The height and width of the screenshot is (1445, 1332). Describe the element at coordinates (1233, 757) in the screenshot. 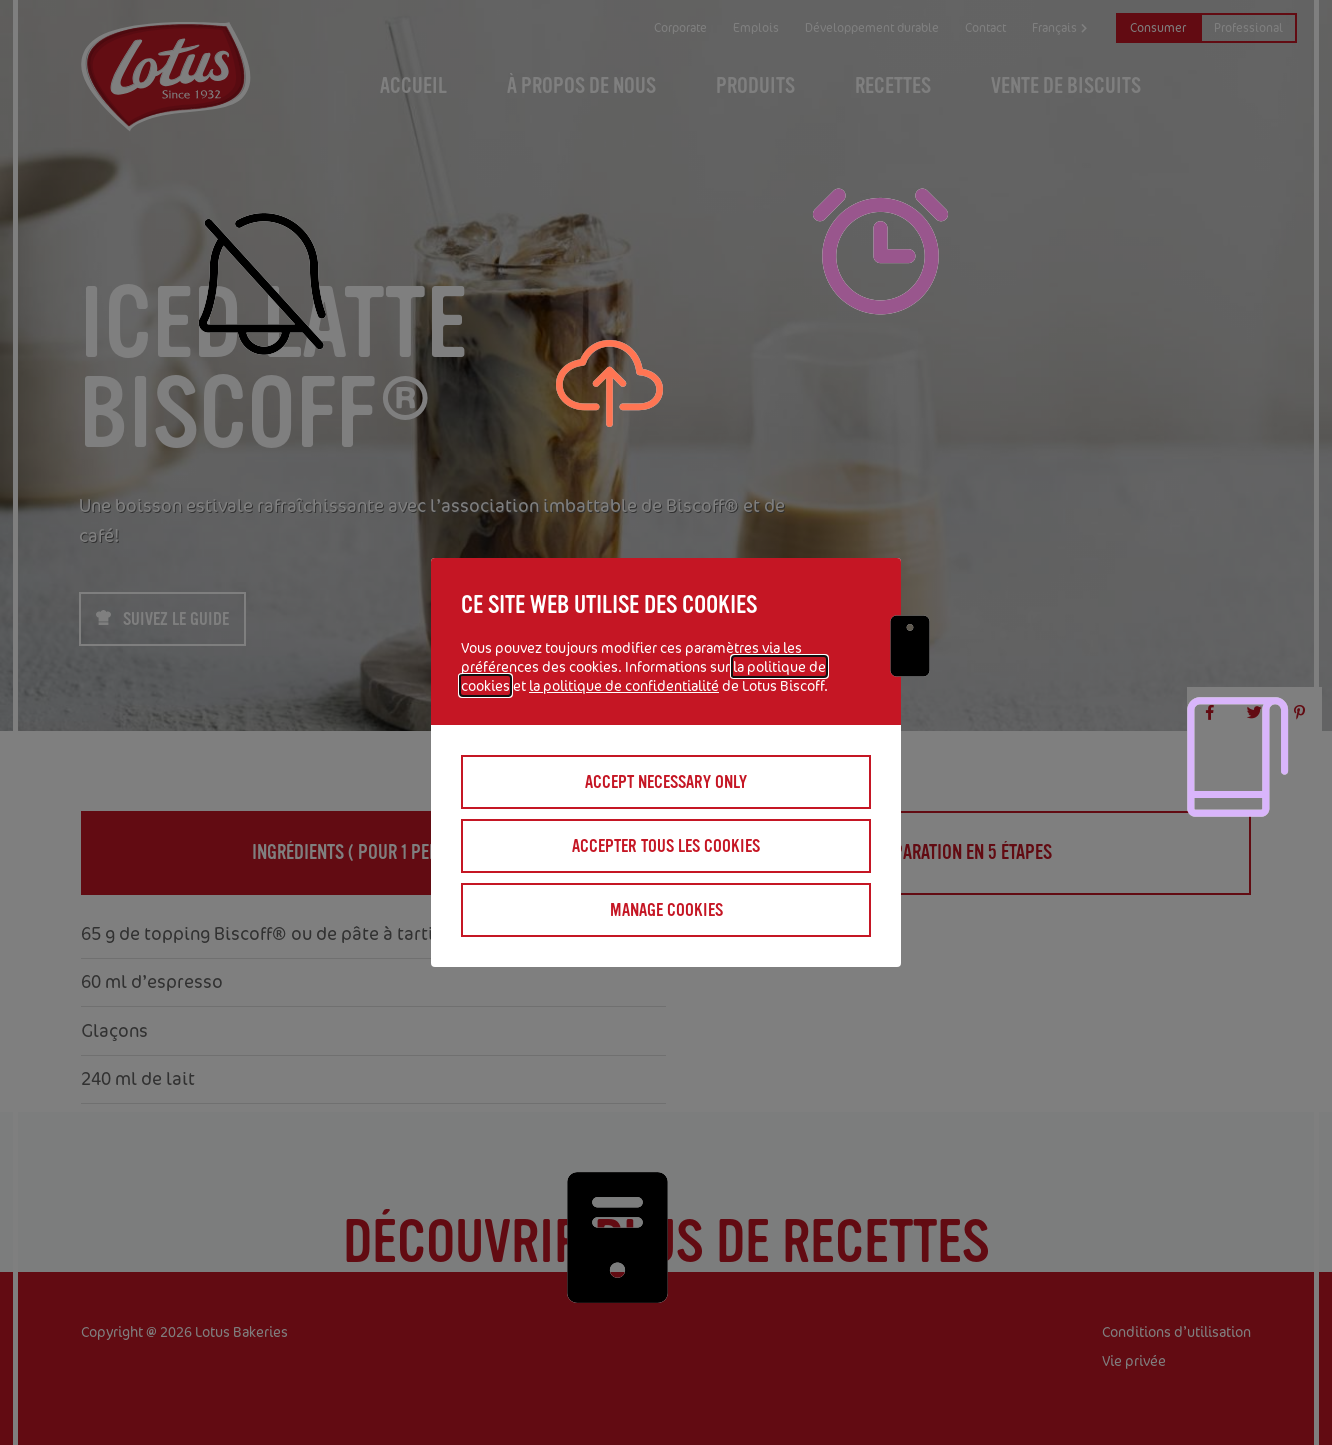

I see `view towel or linen amenities` at that location.